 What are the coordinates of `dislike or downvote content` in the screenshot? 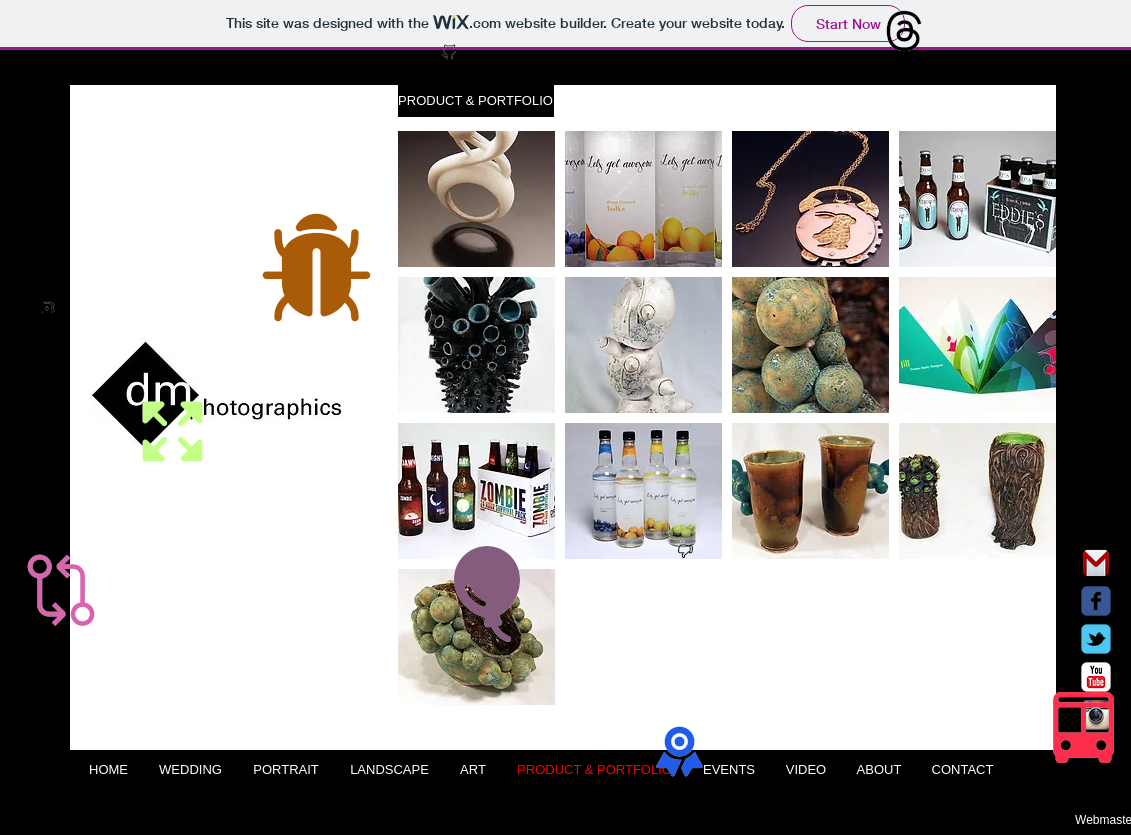 It's located at (685, 550).